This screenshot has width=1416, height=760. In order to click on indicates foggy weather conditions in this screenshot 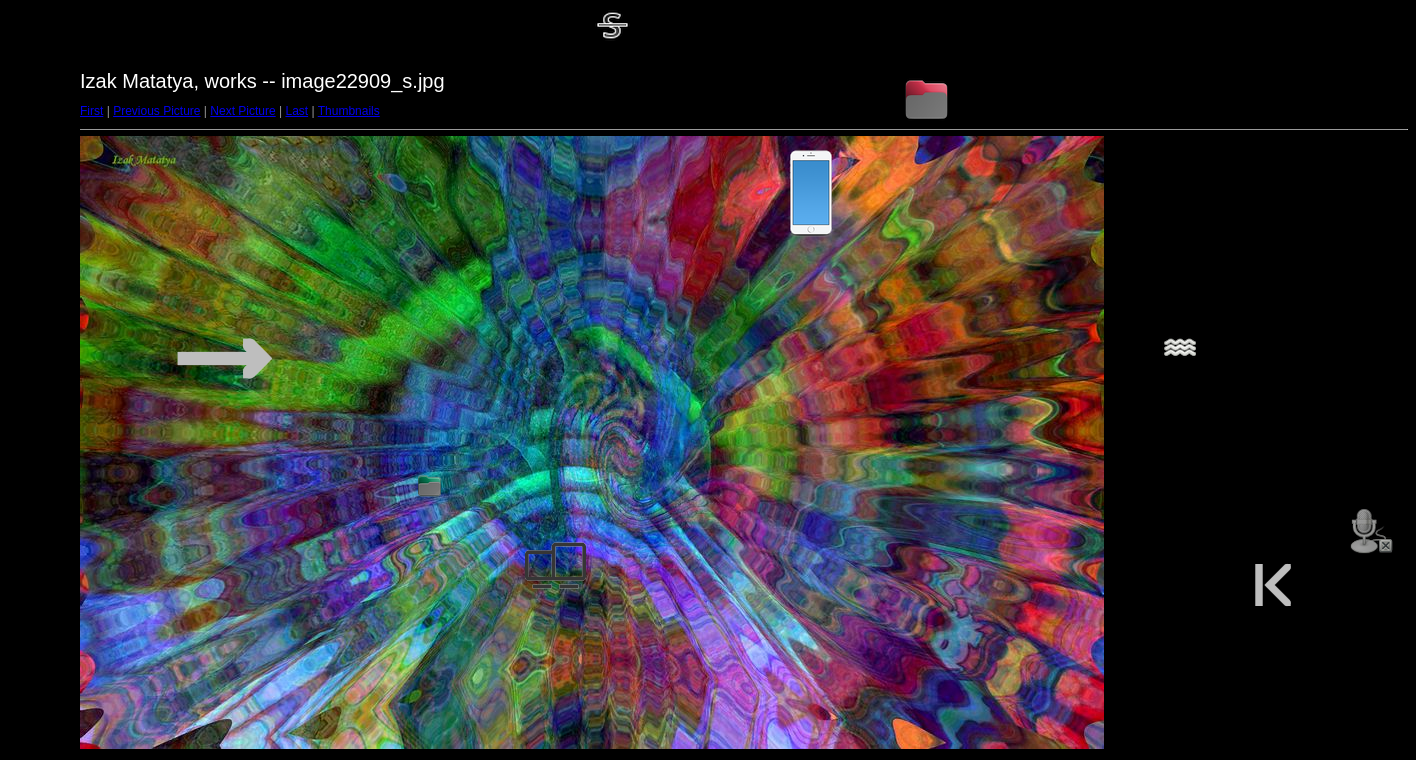, I will do `click(1180, 346)`.